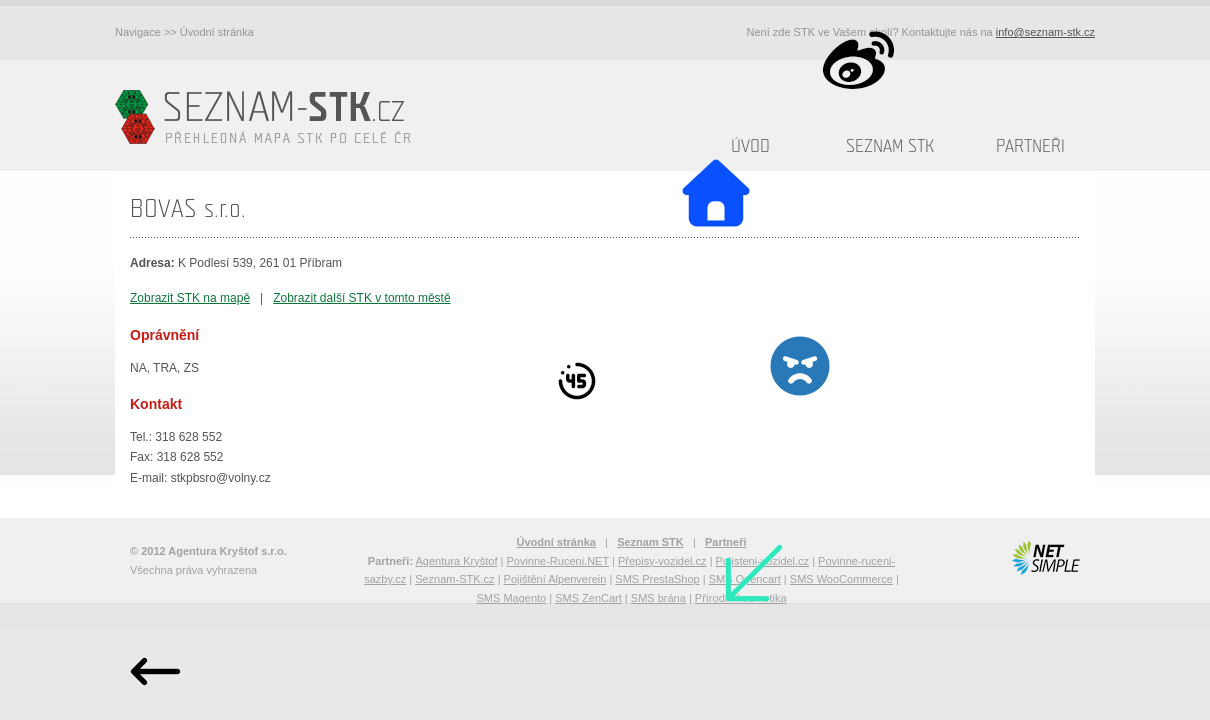 This screenshot has height=720, width=1210. I want to click on navigate to previous or back, so click(754, 573).